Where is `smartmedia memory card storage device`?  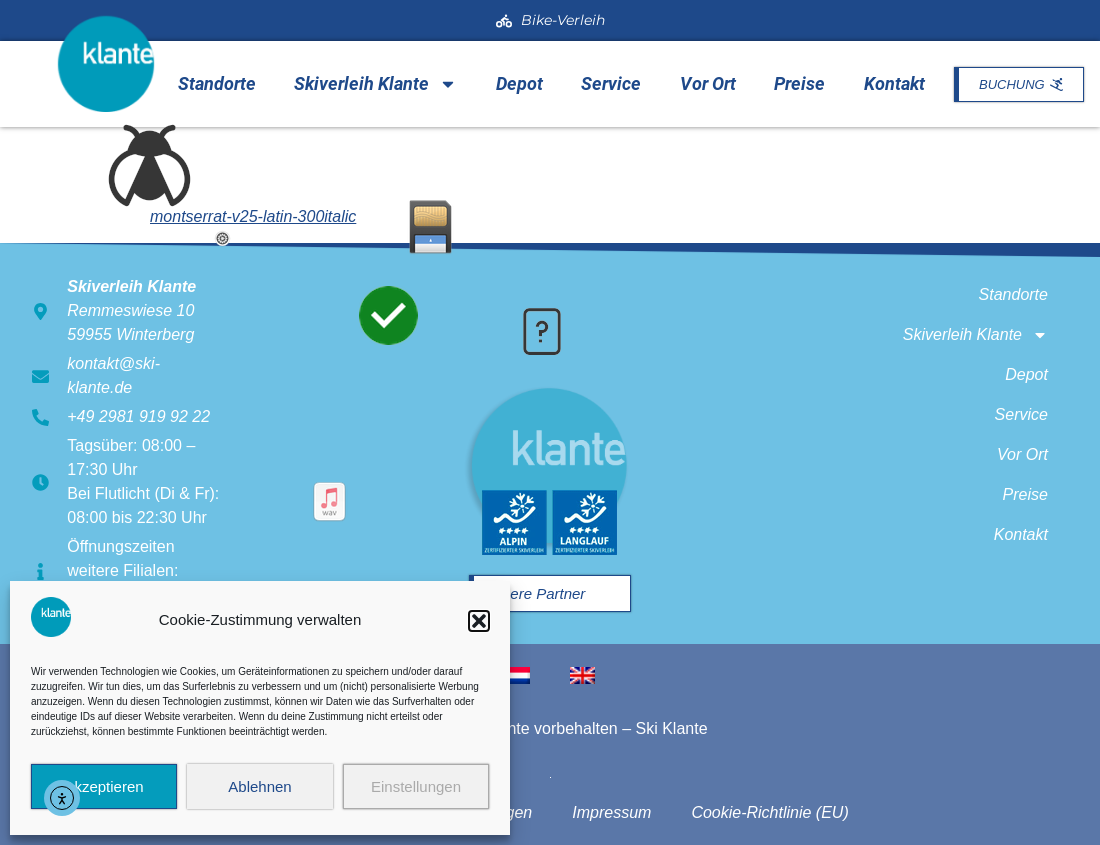 smartmedia memory card storage device is located at coordinates (430, 227).